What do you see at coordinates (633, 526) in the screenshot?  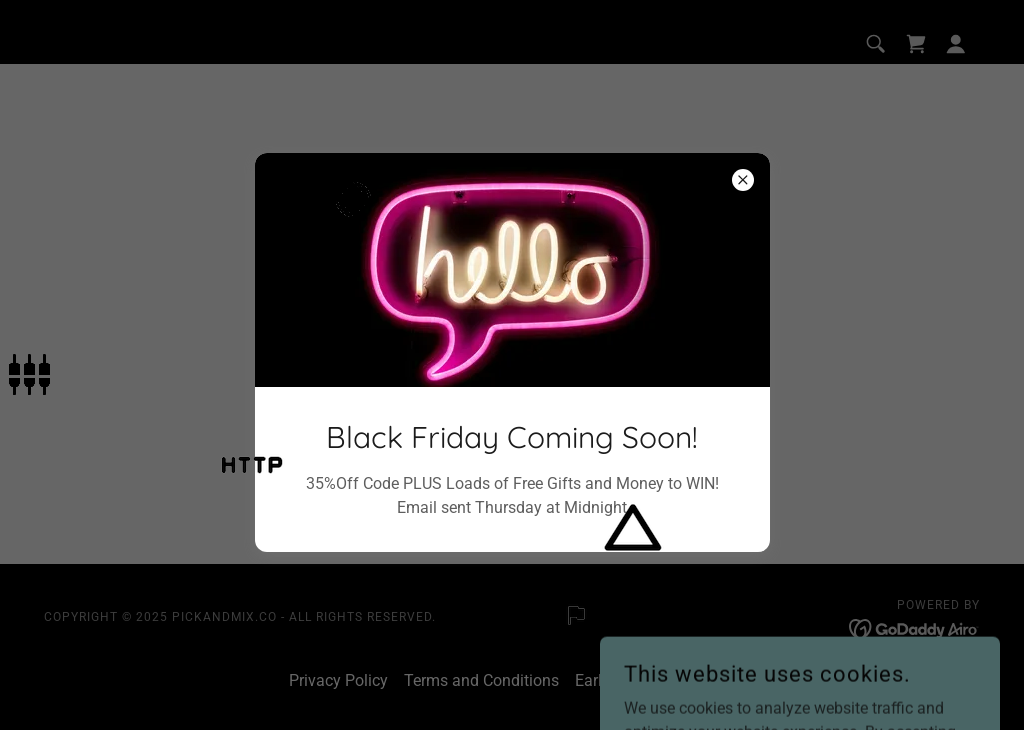 I see `view change history or version log` at bounding box center [633, 526].